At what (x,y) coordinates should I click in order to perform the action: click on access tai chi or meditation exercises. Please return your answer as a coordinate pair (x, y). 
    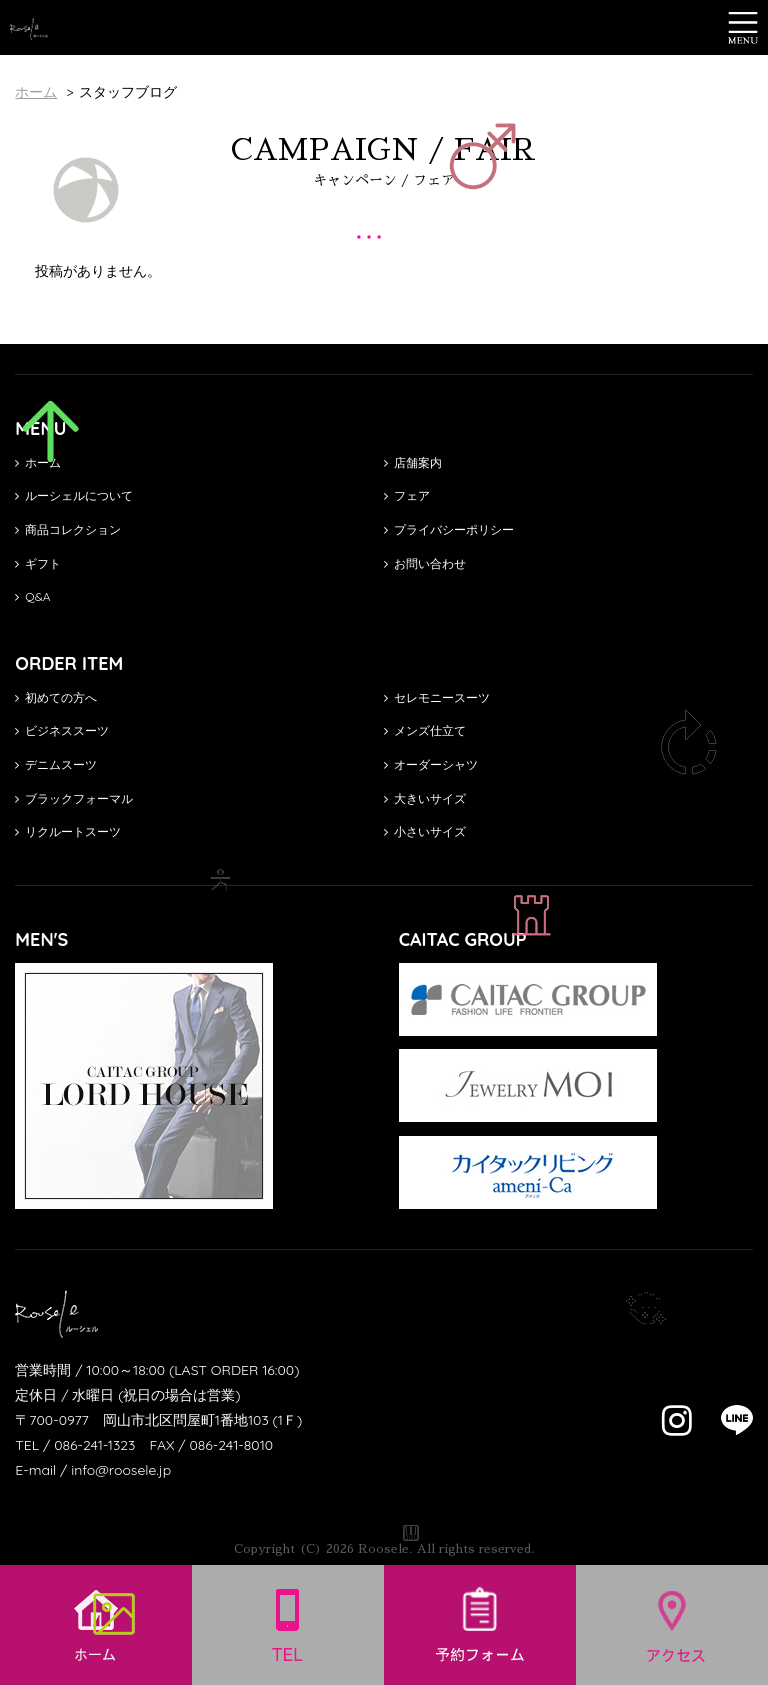
    Looking at the image, I should click on (220, 880).